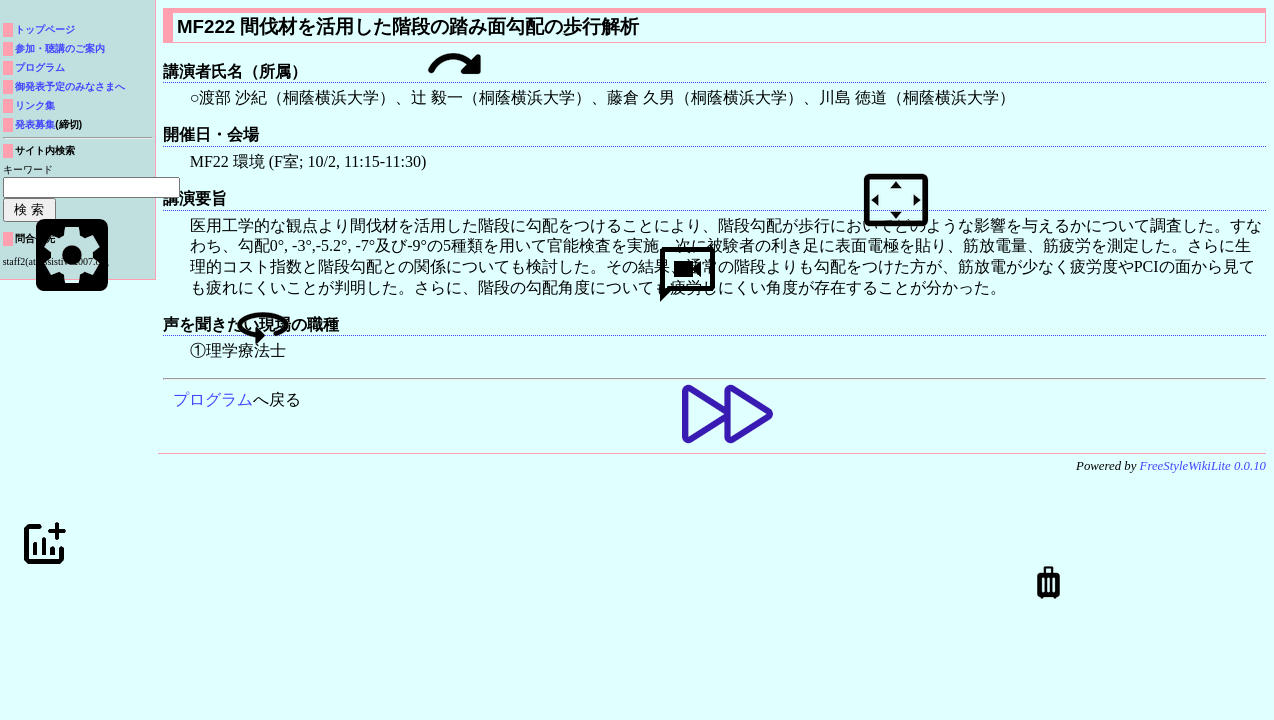  Describe the element at coordinates (896, 200) in the screenshot. I see `adjust display overscan settings` at that location.